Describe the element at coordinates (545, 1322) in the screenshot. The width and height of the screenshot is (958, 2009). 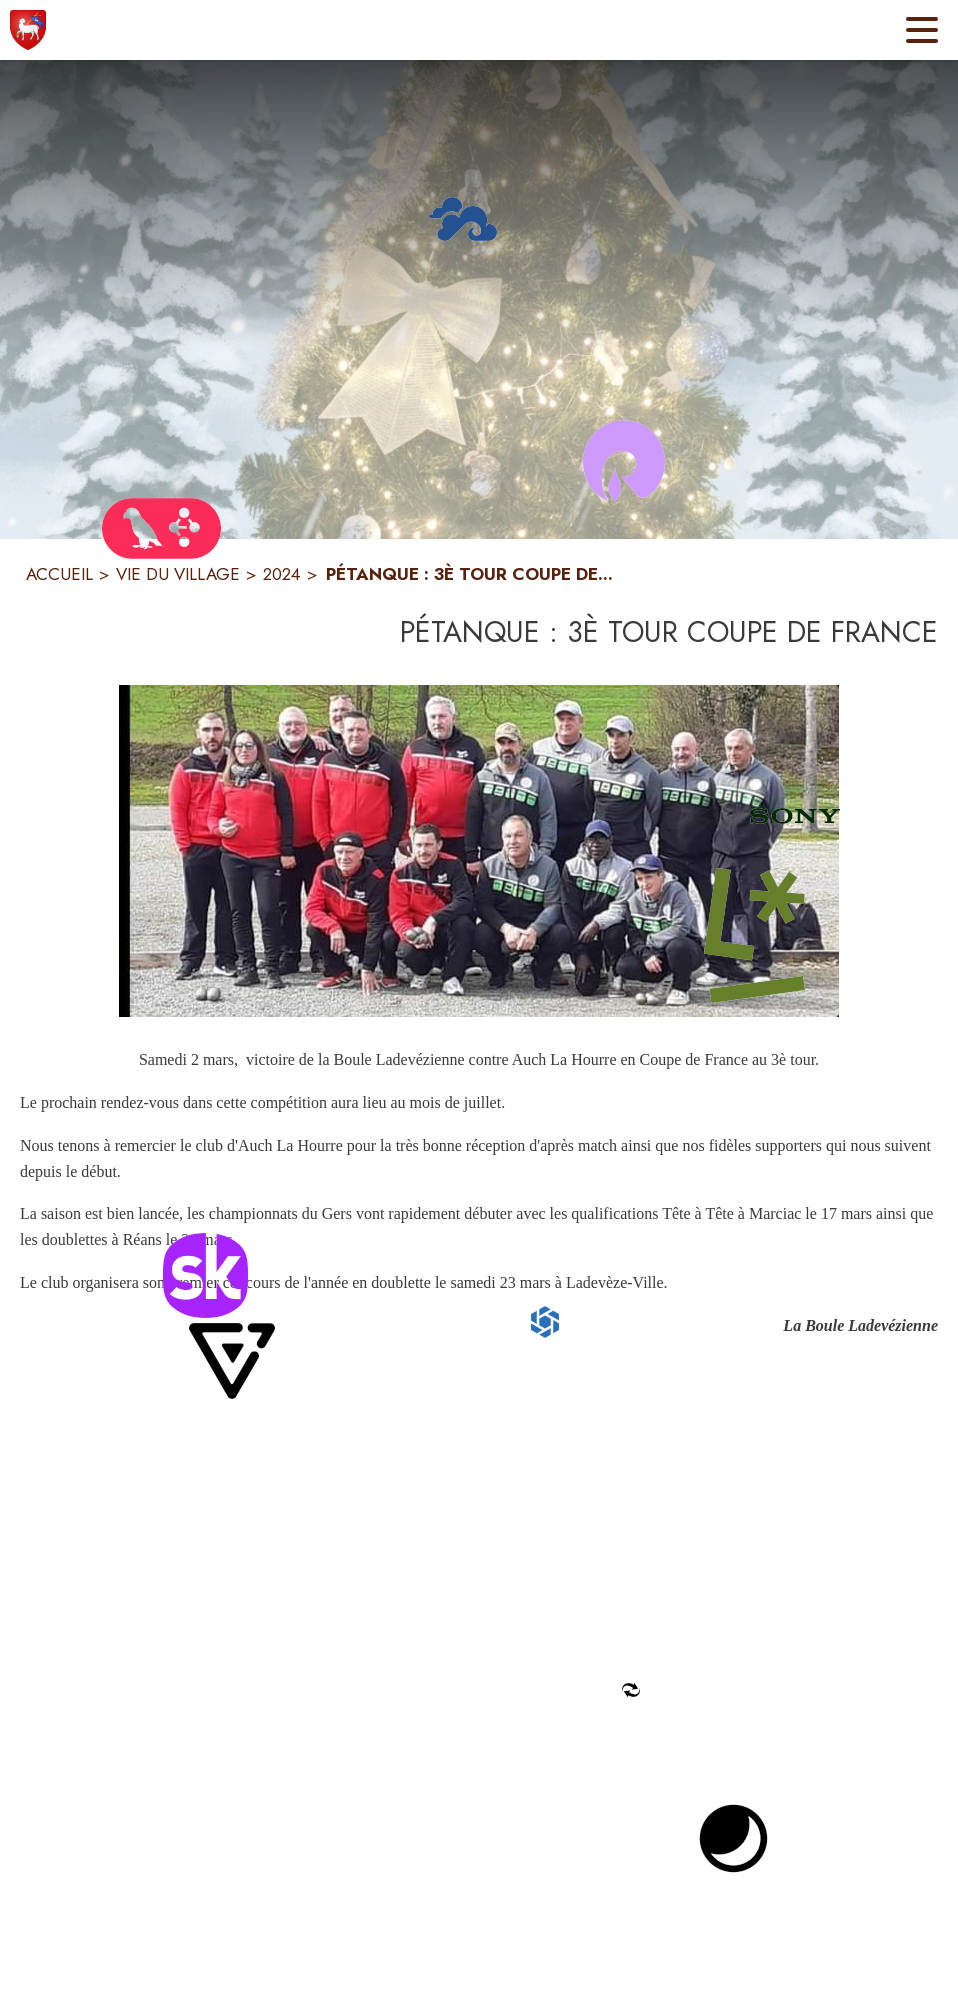
I see `SecurityScorecard company logo` at that location.